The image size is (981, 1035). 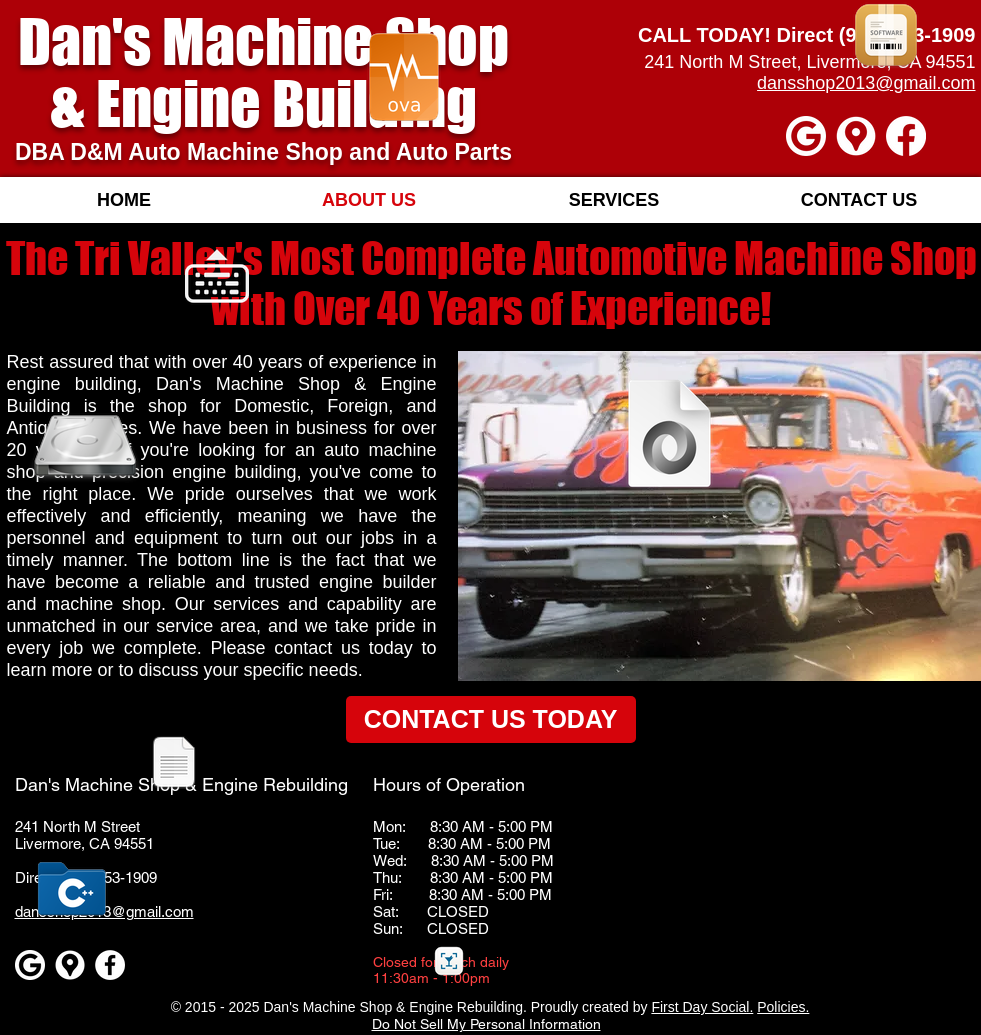 I want to click on access hard drive storage settings, so click(x=85, y=448).